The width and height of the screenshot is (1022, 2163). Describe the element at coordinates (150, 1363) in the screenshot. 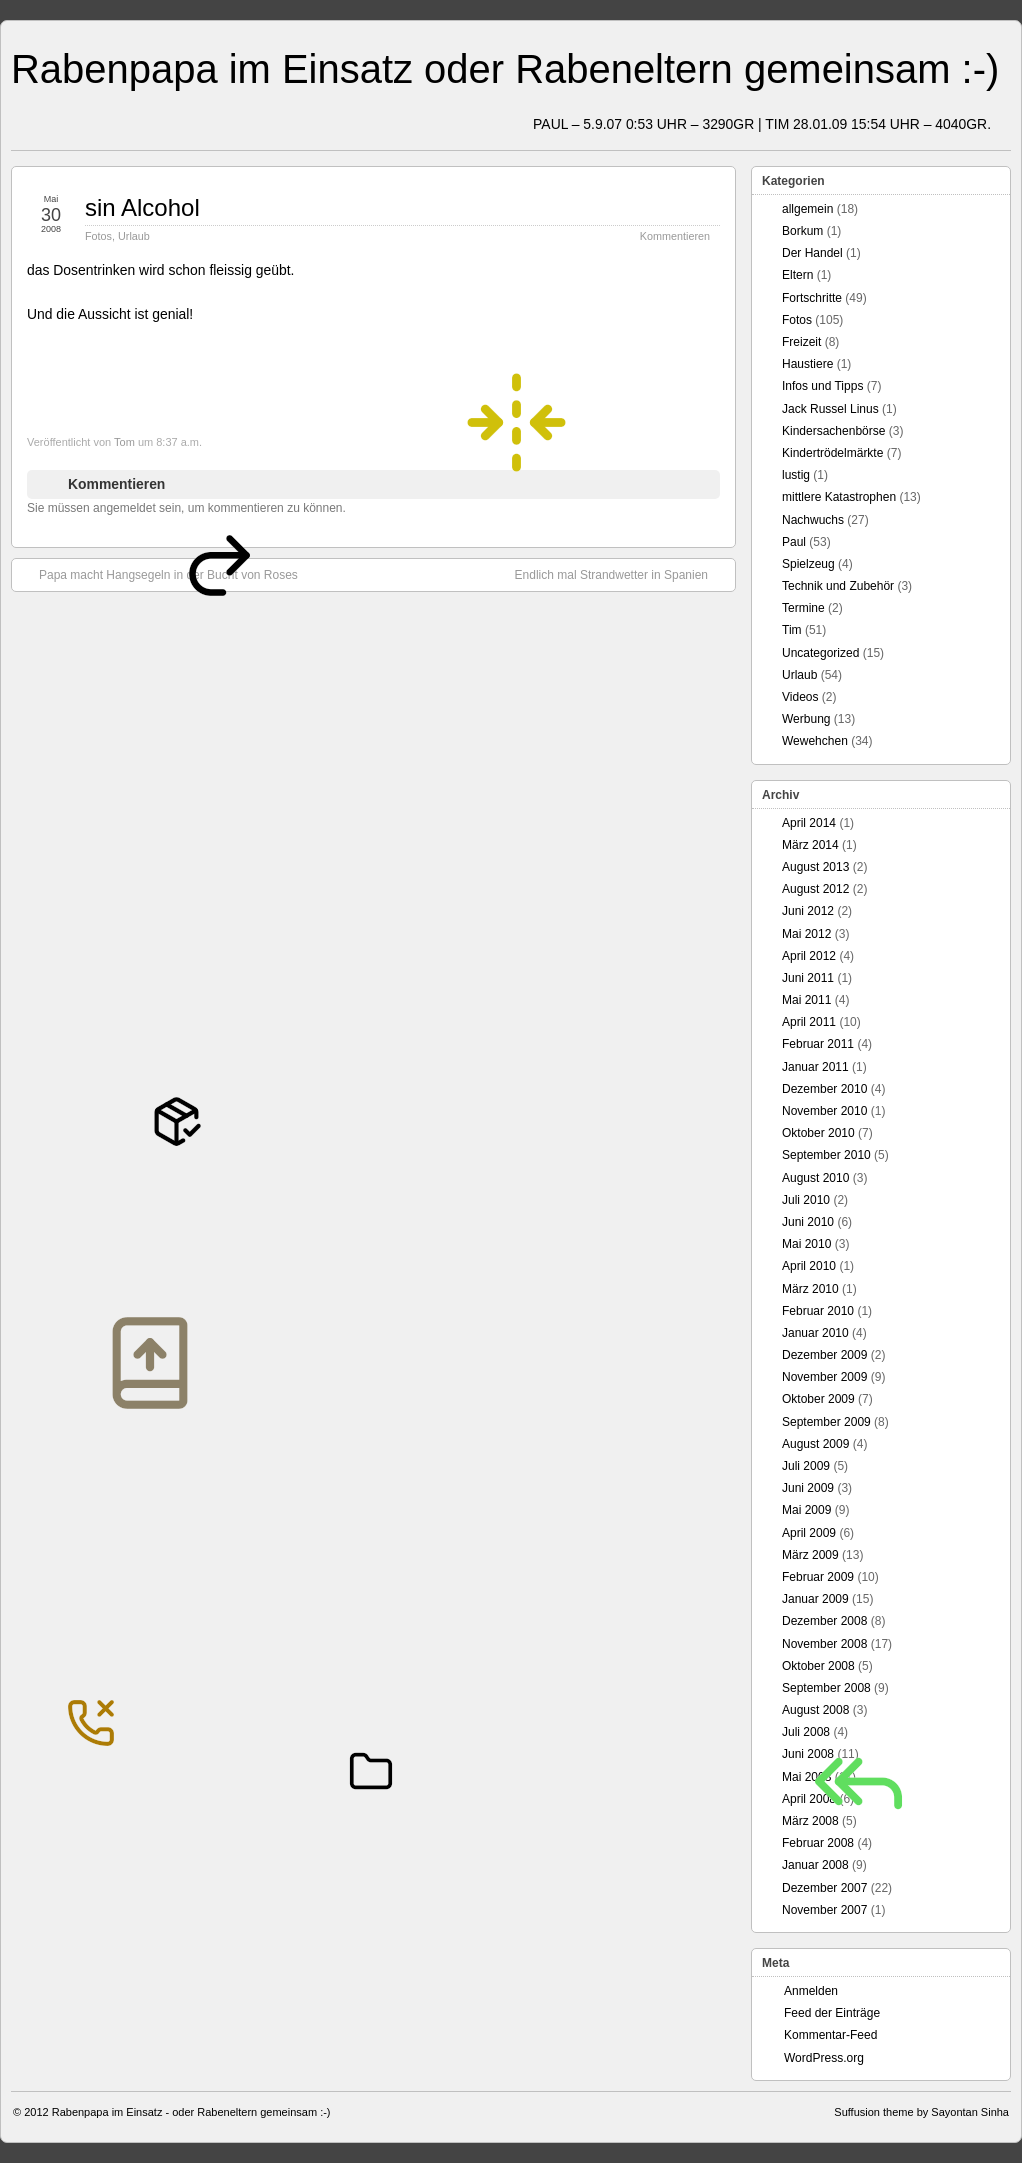

I see `upload a book or document` at that location.